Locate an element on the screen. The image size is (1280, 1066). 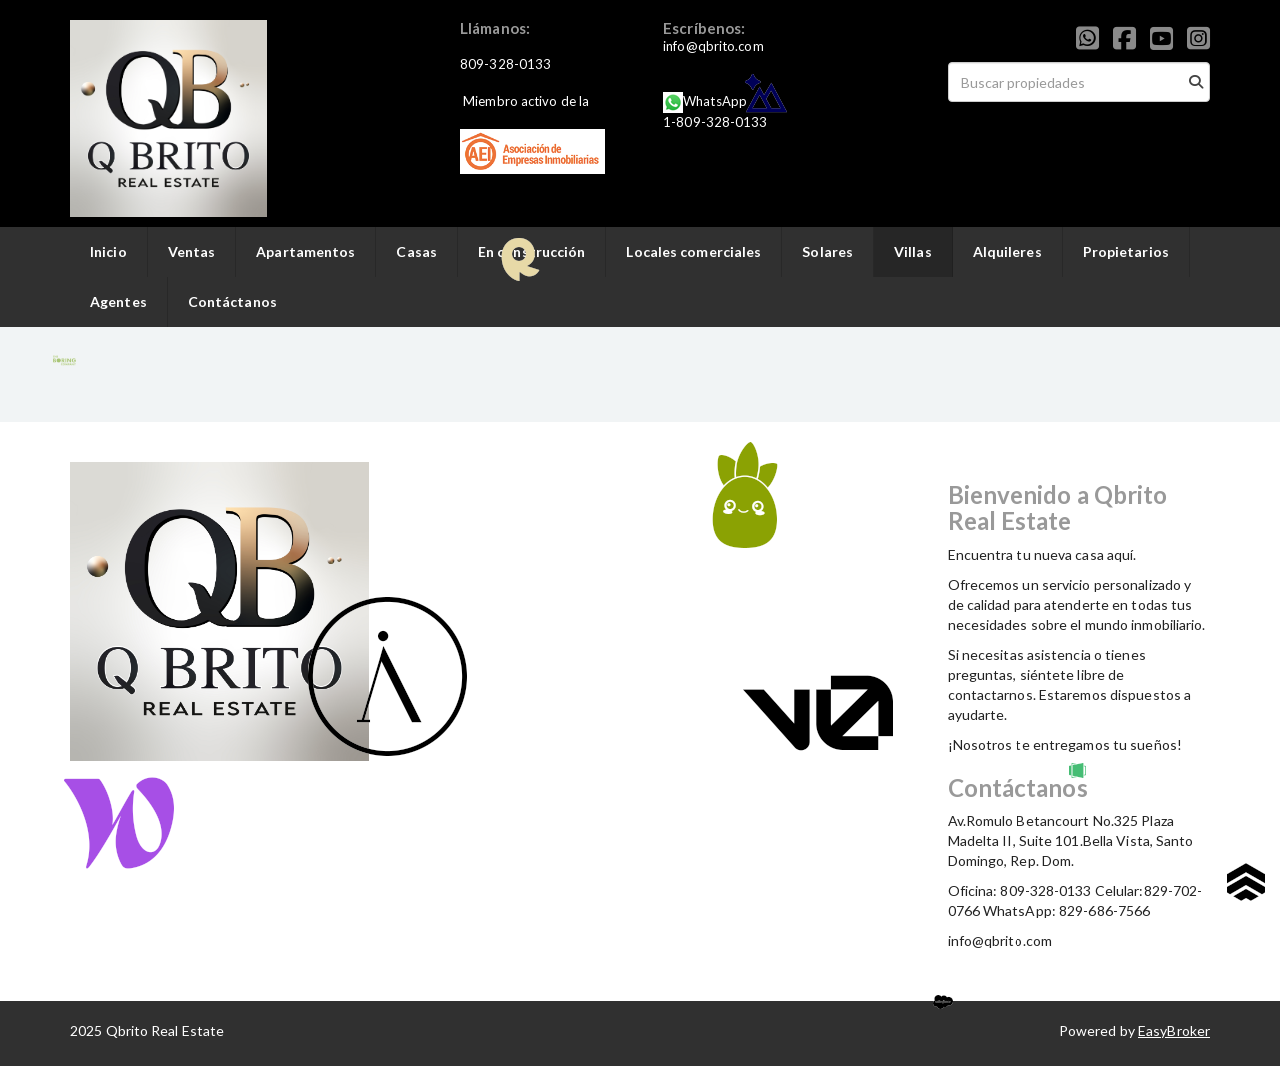
open salesforce CRM application is located at coordinates (943, 1002).